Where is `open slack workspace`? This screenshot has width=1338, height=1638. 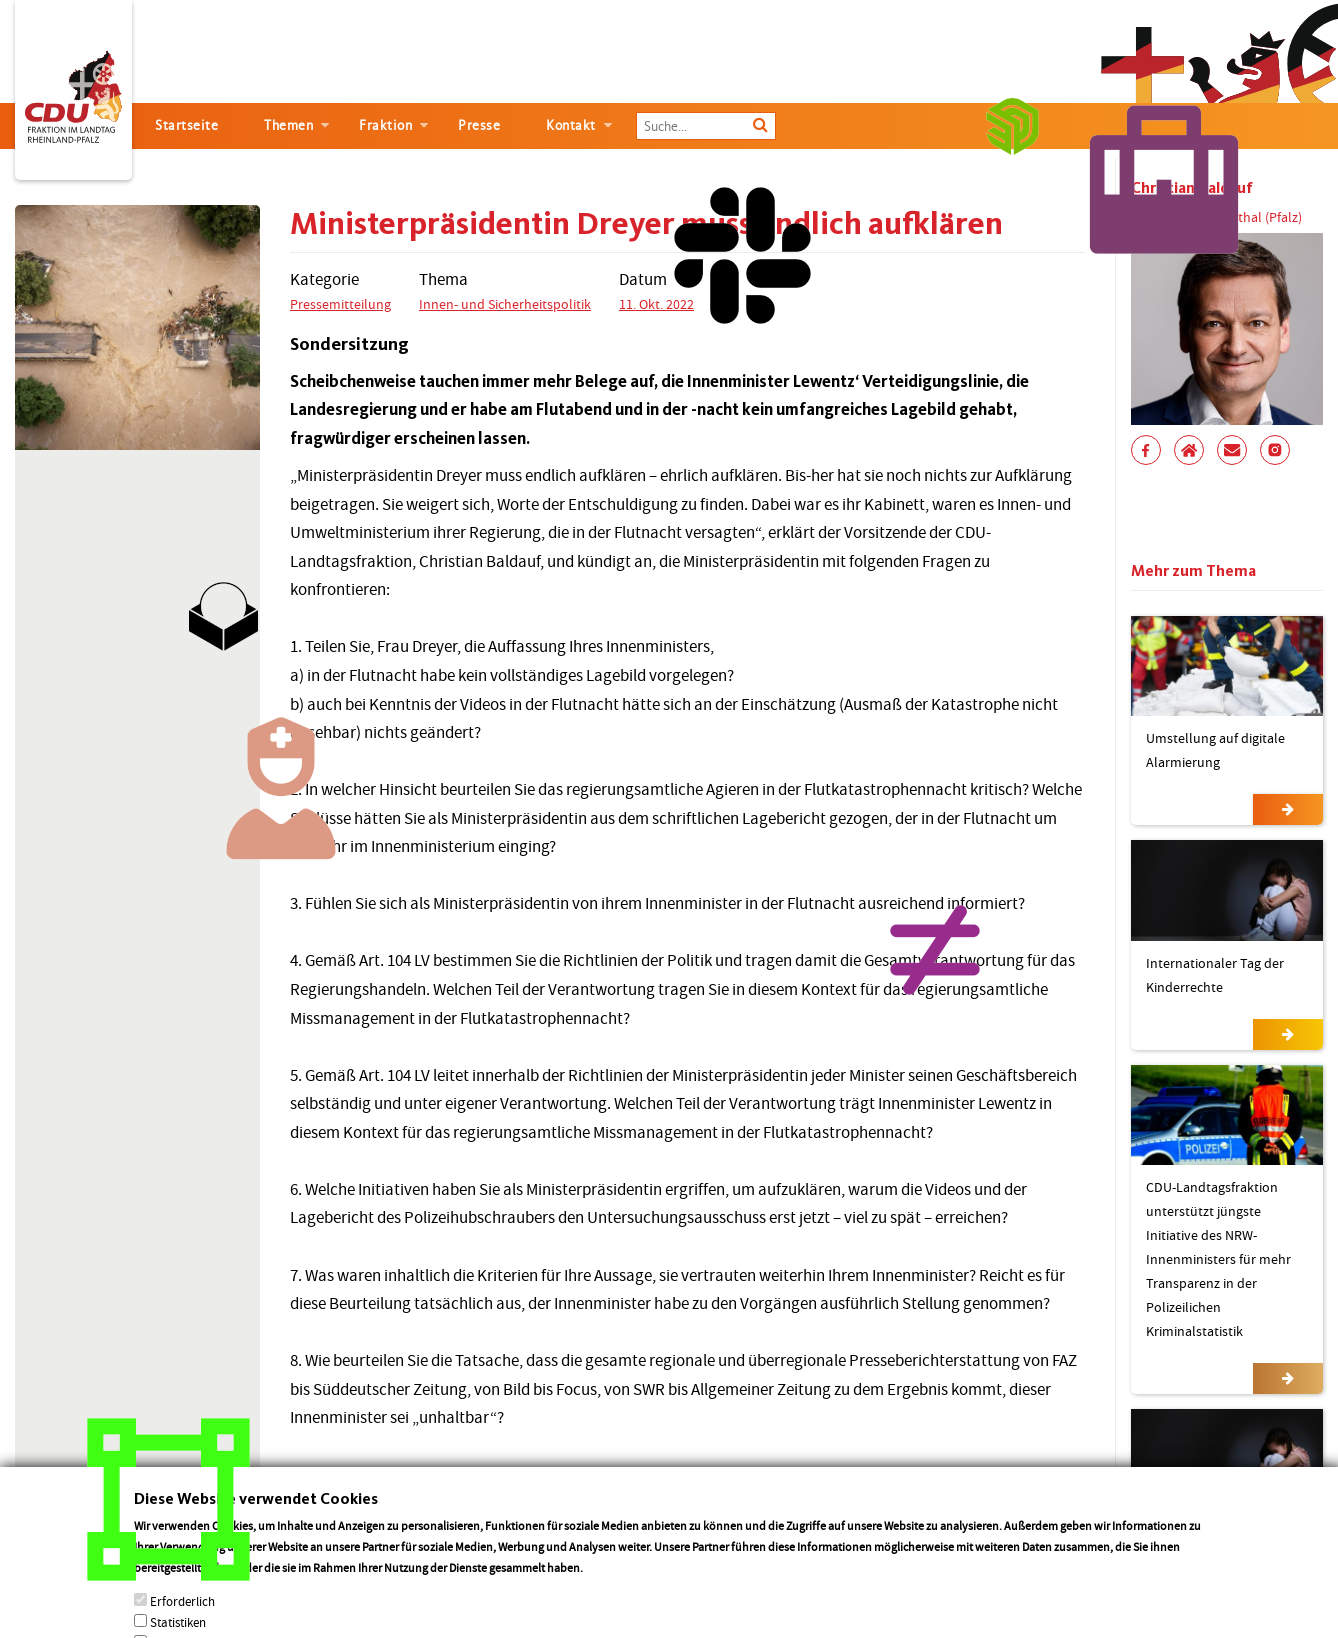
open slack workspace is located at coordinates (742, 255).